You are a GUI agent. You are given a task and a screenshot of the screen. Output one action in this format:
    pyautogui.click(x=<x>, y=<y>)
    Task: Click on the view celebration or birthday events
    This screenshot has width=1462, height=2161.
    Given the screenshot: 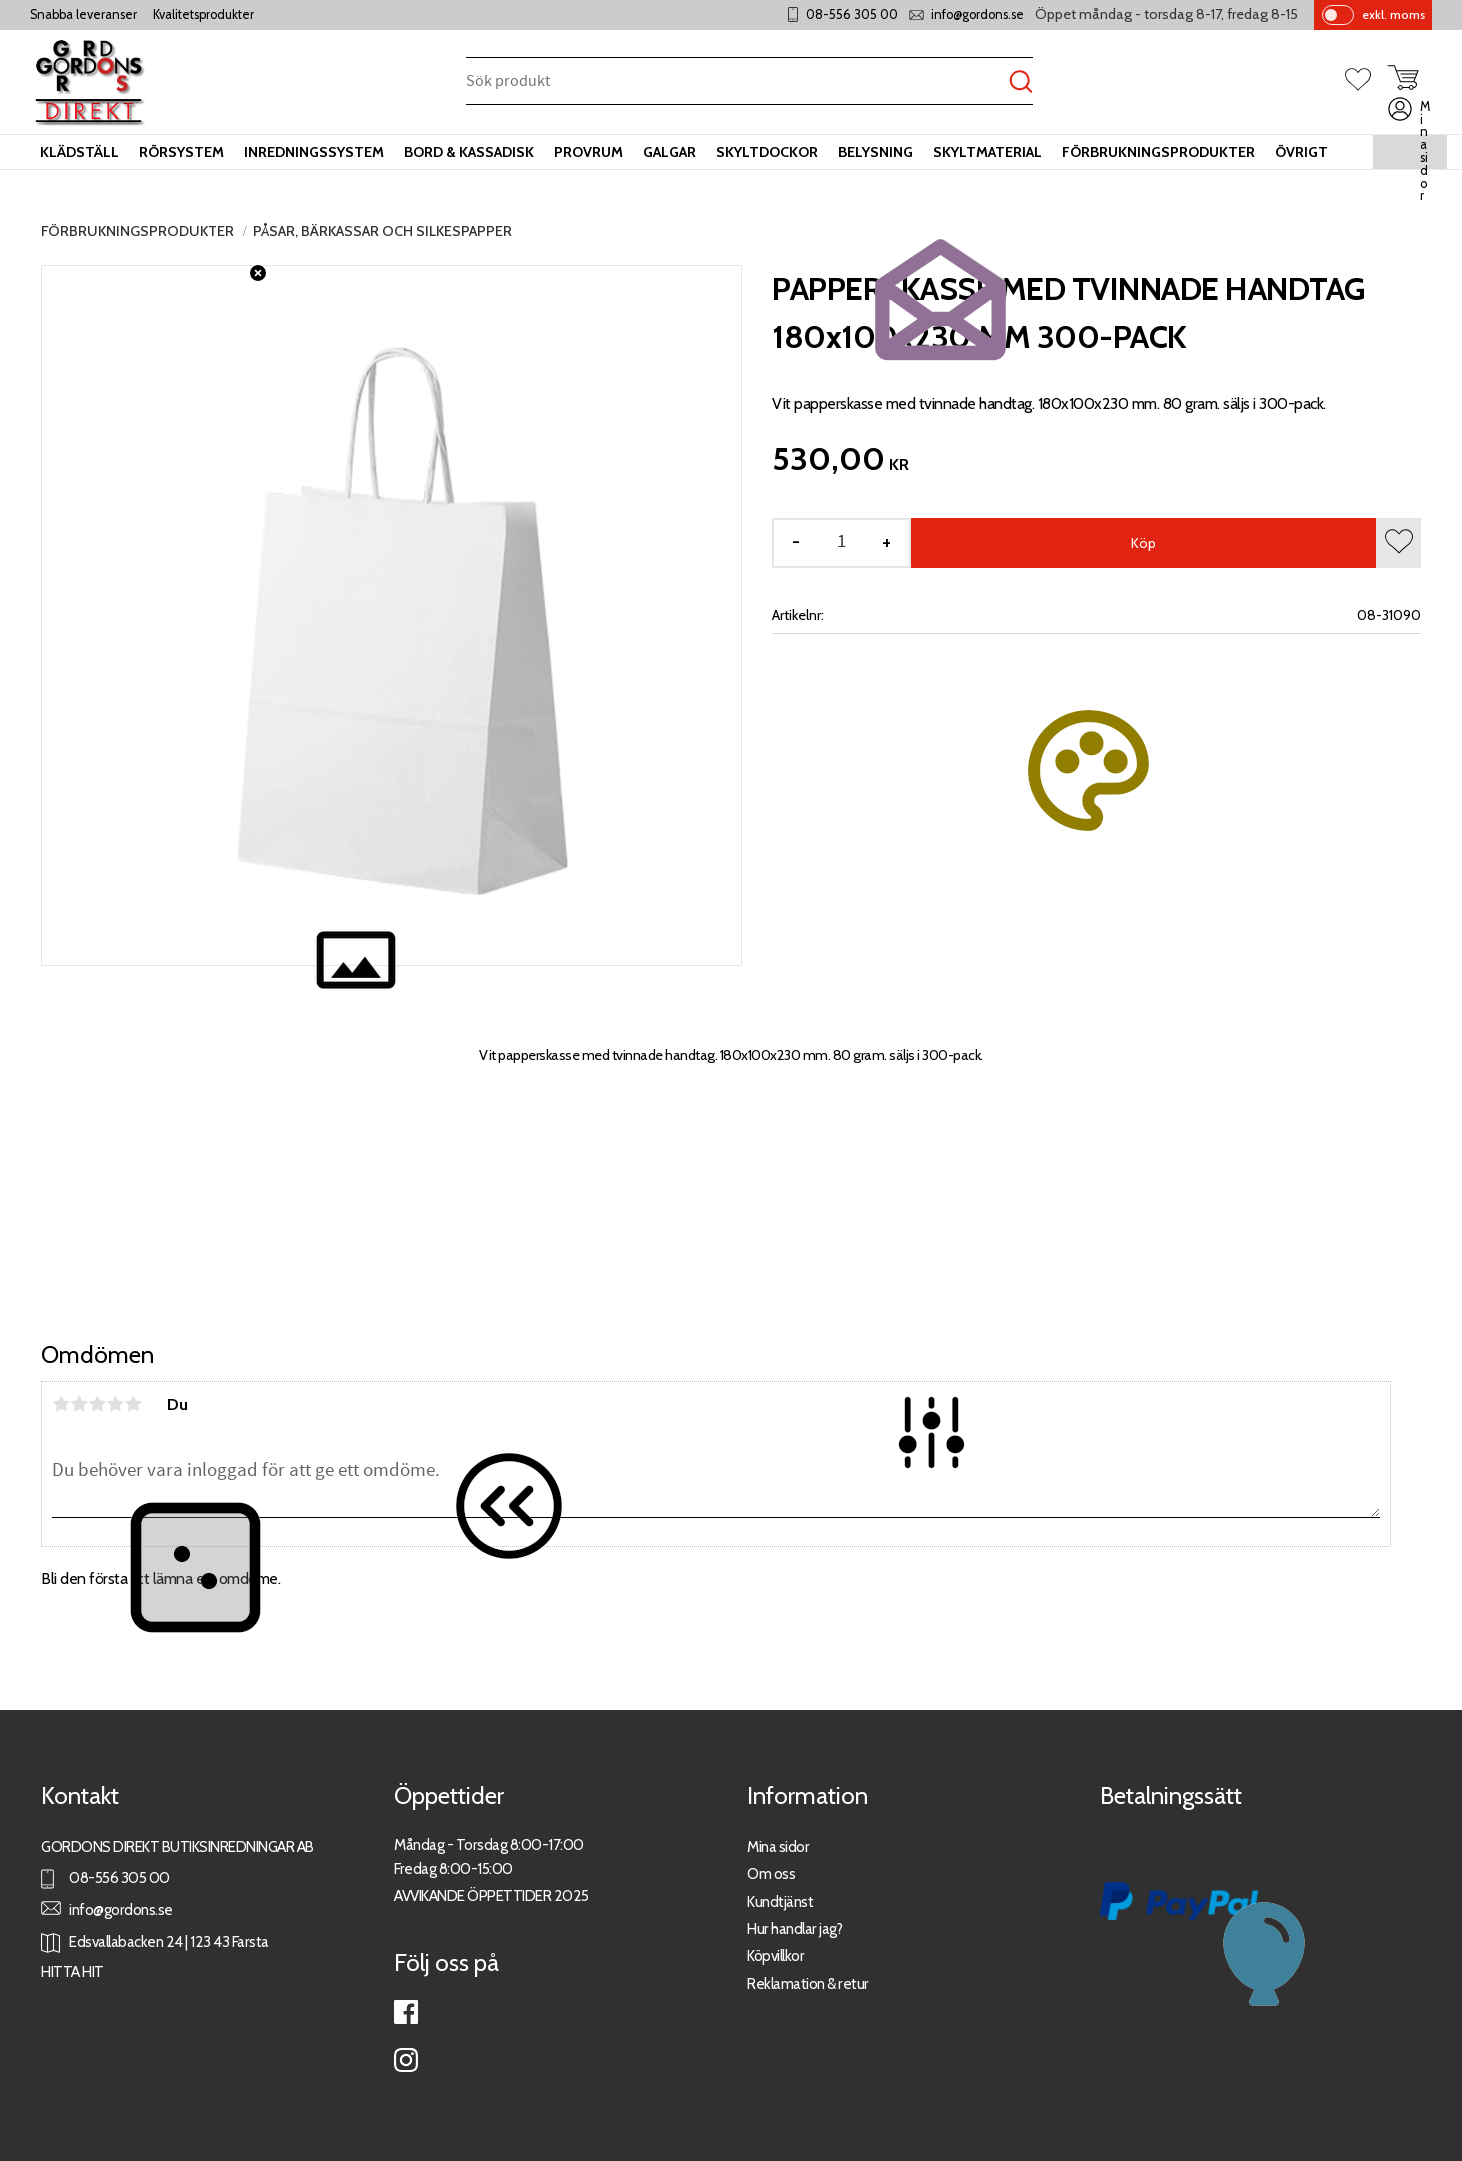 What is the action you would take?
    pyautogui.click(x=1264, y=1954)
    